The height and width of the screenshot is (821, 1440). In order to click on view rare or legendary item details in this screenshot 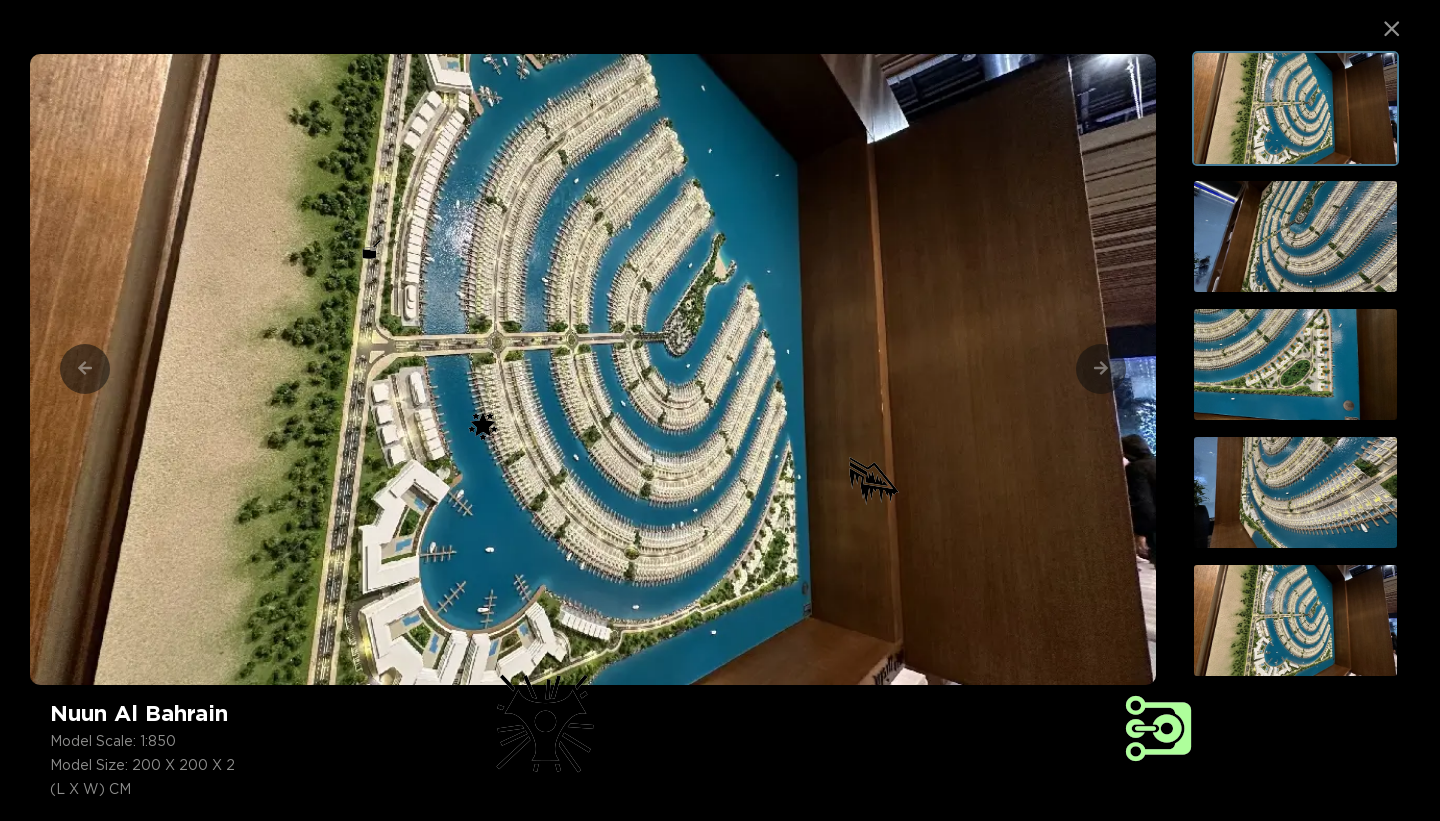, I will do `click(545, 723)`.